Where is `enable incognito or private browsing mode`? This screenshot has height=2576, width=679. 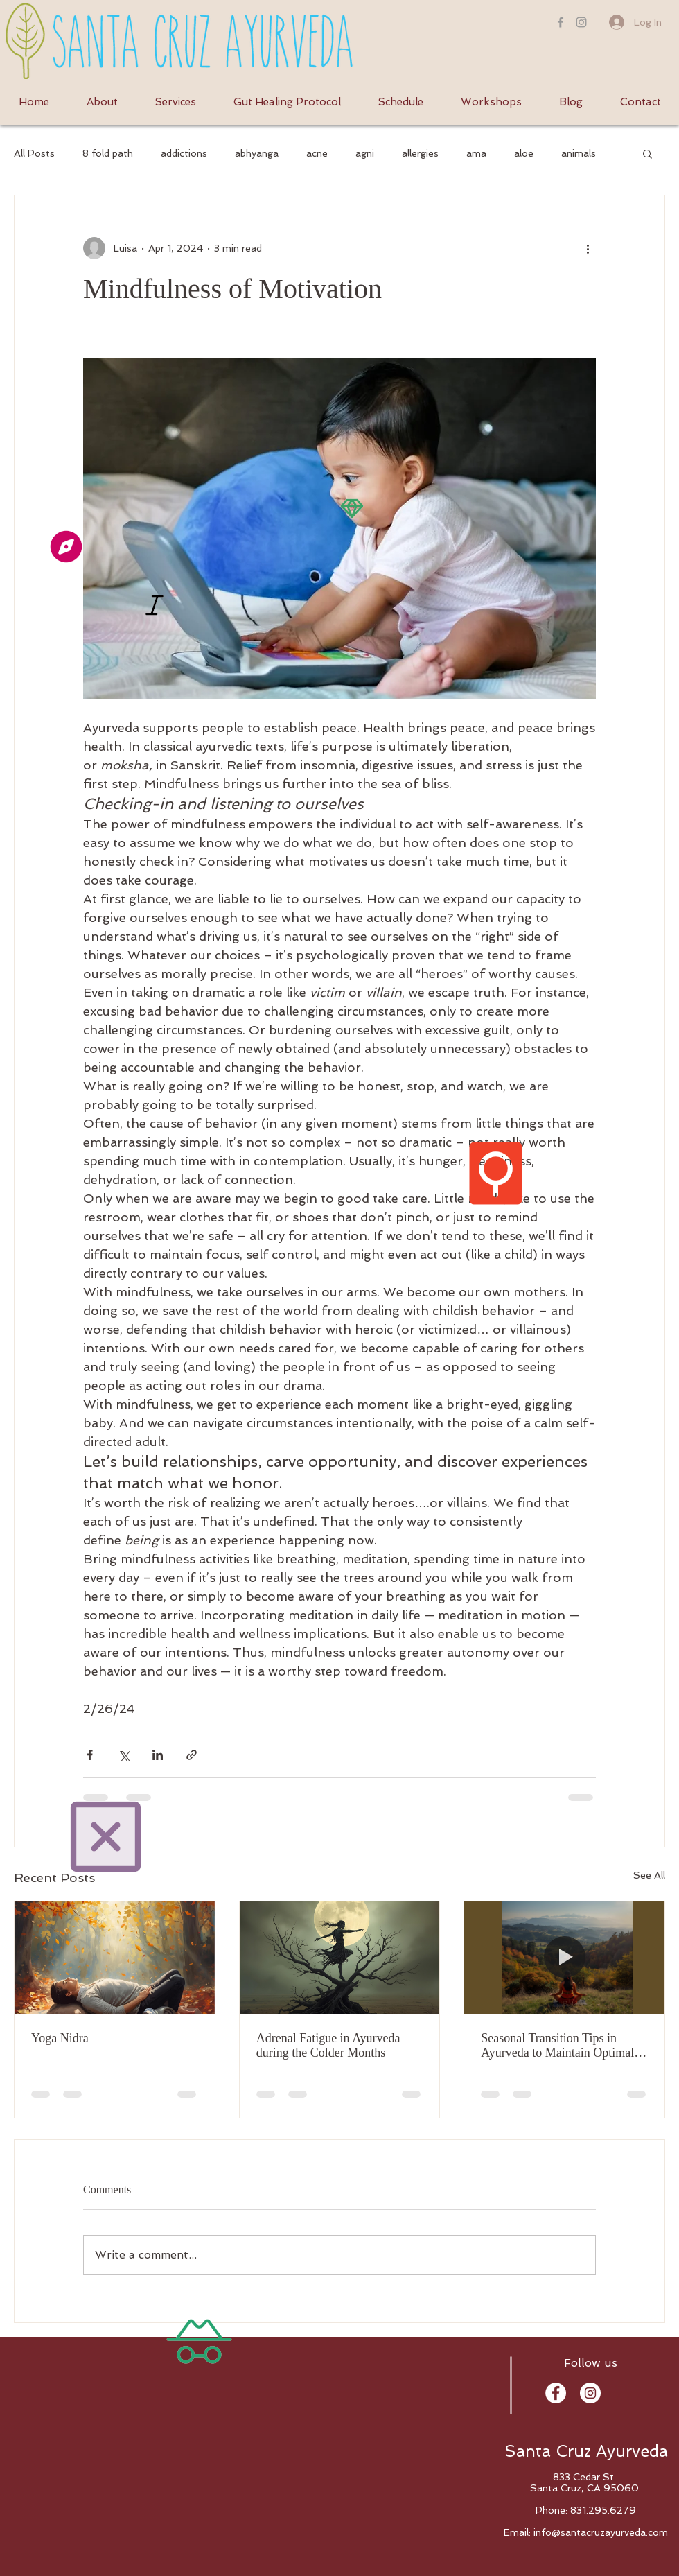 enable incognito or private browsing mode is located at coordinates (199, 2341).